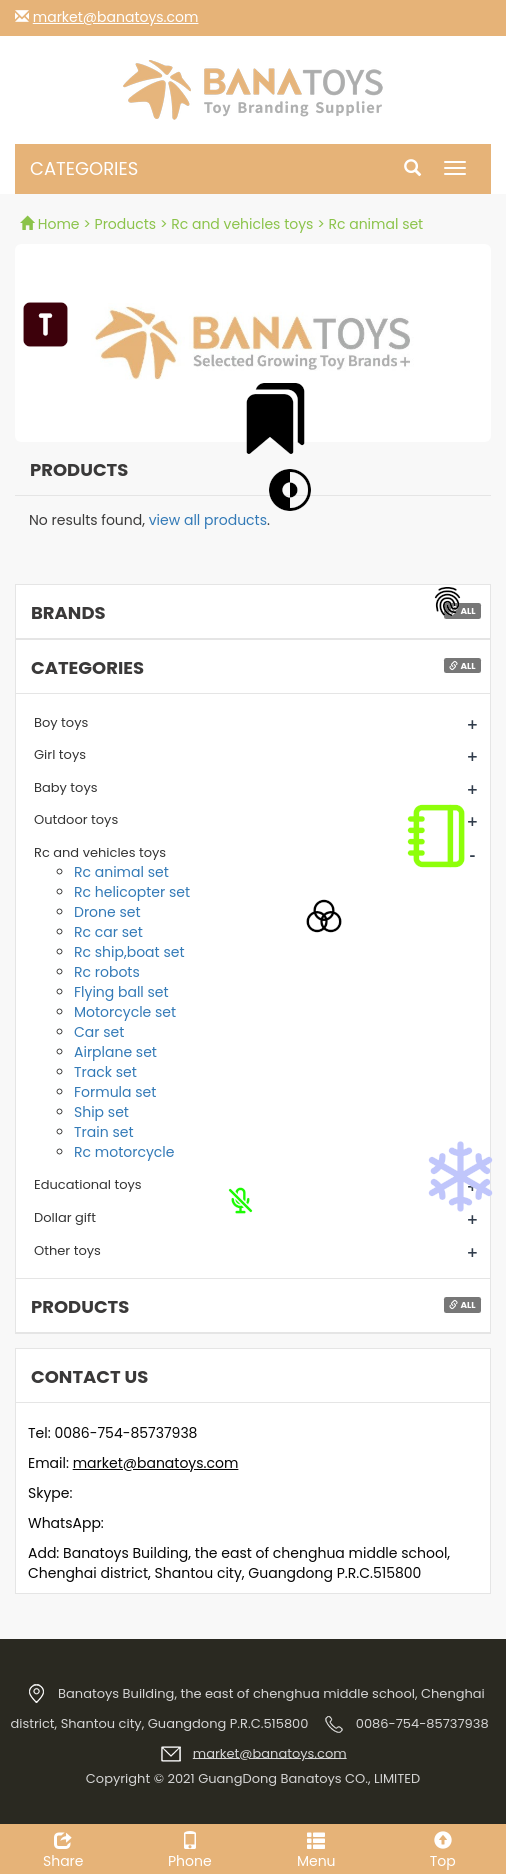  Describe the element at coordinates (447, 601) in the screenshot. I see `authenticate with fingerprint` at that location.